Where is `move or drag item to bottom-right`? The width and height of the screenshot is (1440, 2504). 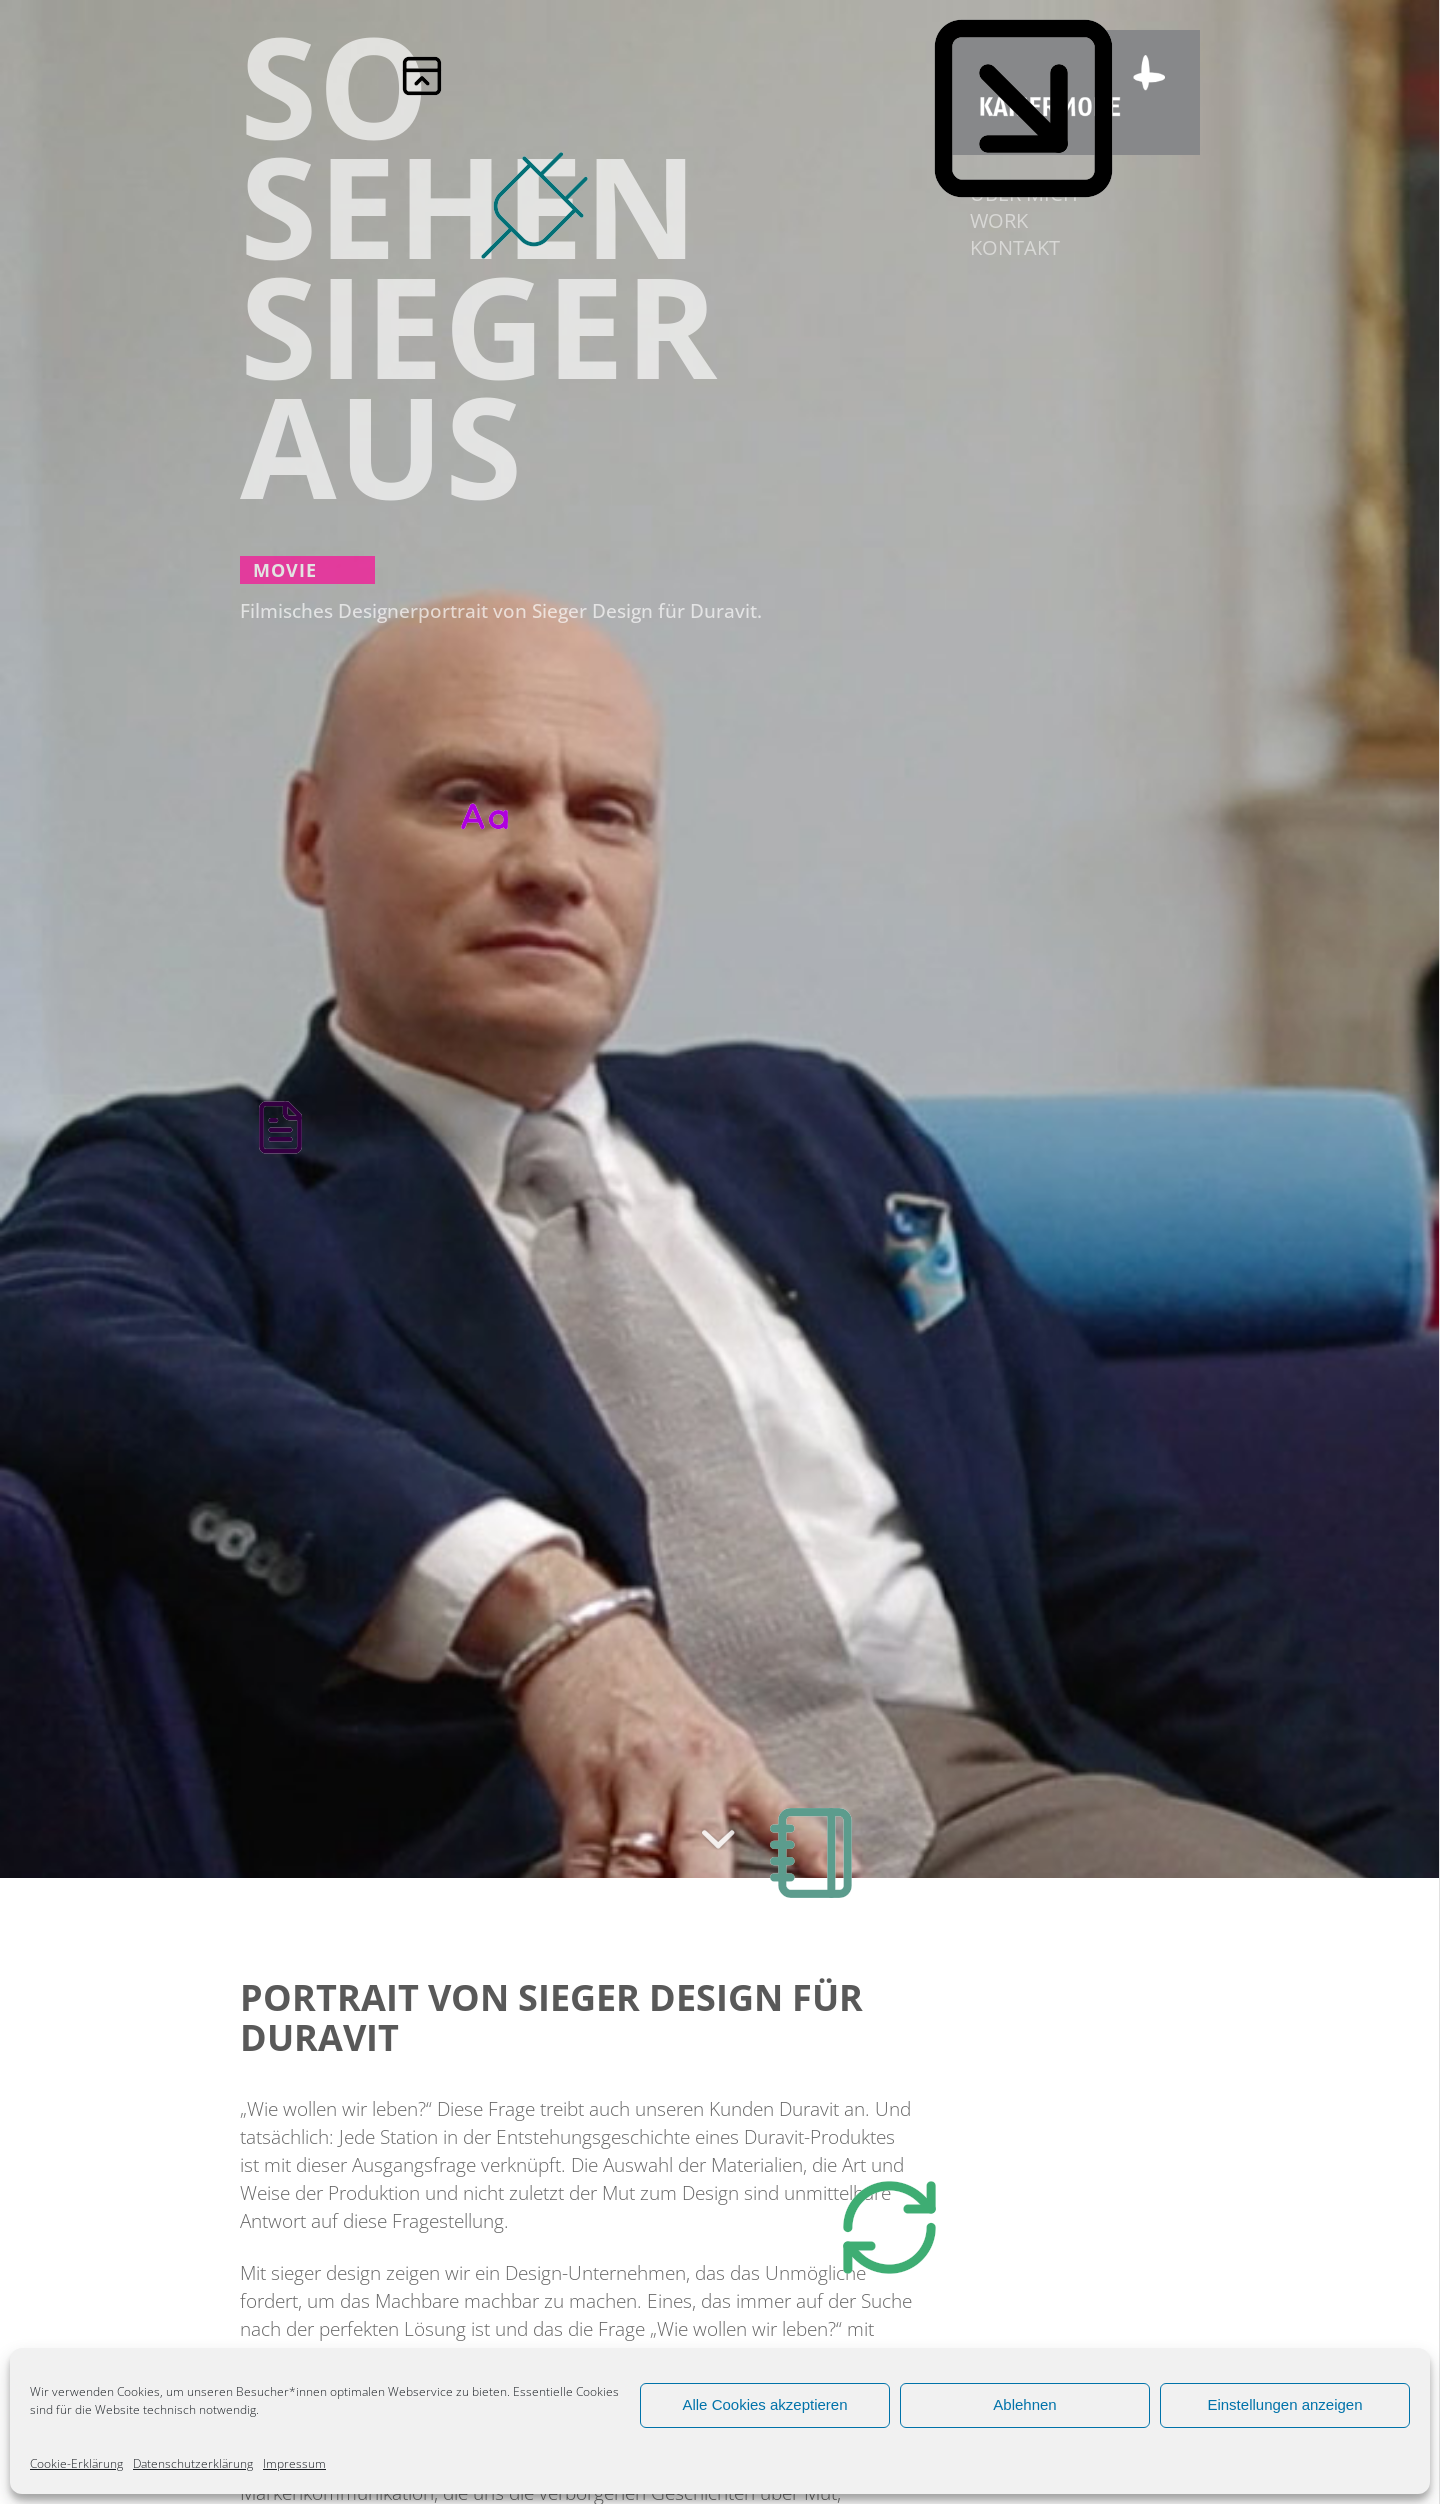
move or drag item to bottom-right is located at coordinates (1023, 108).